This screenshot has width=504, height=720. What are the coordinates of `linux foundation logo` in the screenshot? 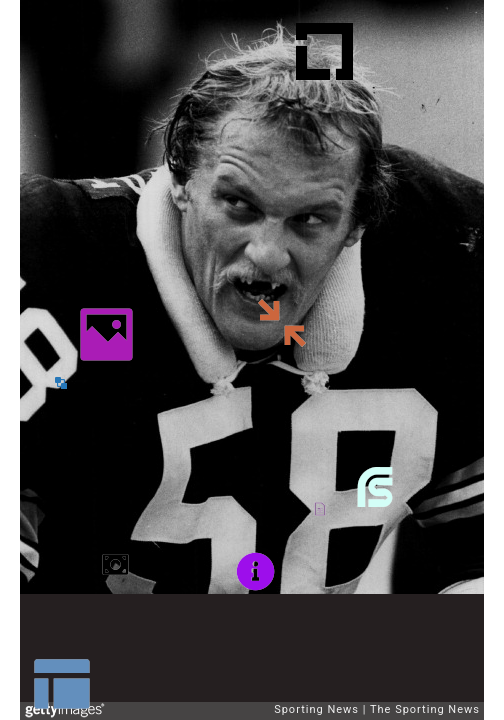 It's located at (324, 51).